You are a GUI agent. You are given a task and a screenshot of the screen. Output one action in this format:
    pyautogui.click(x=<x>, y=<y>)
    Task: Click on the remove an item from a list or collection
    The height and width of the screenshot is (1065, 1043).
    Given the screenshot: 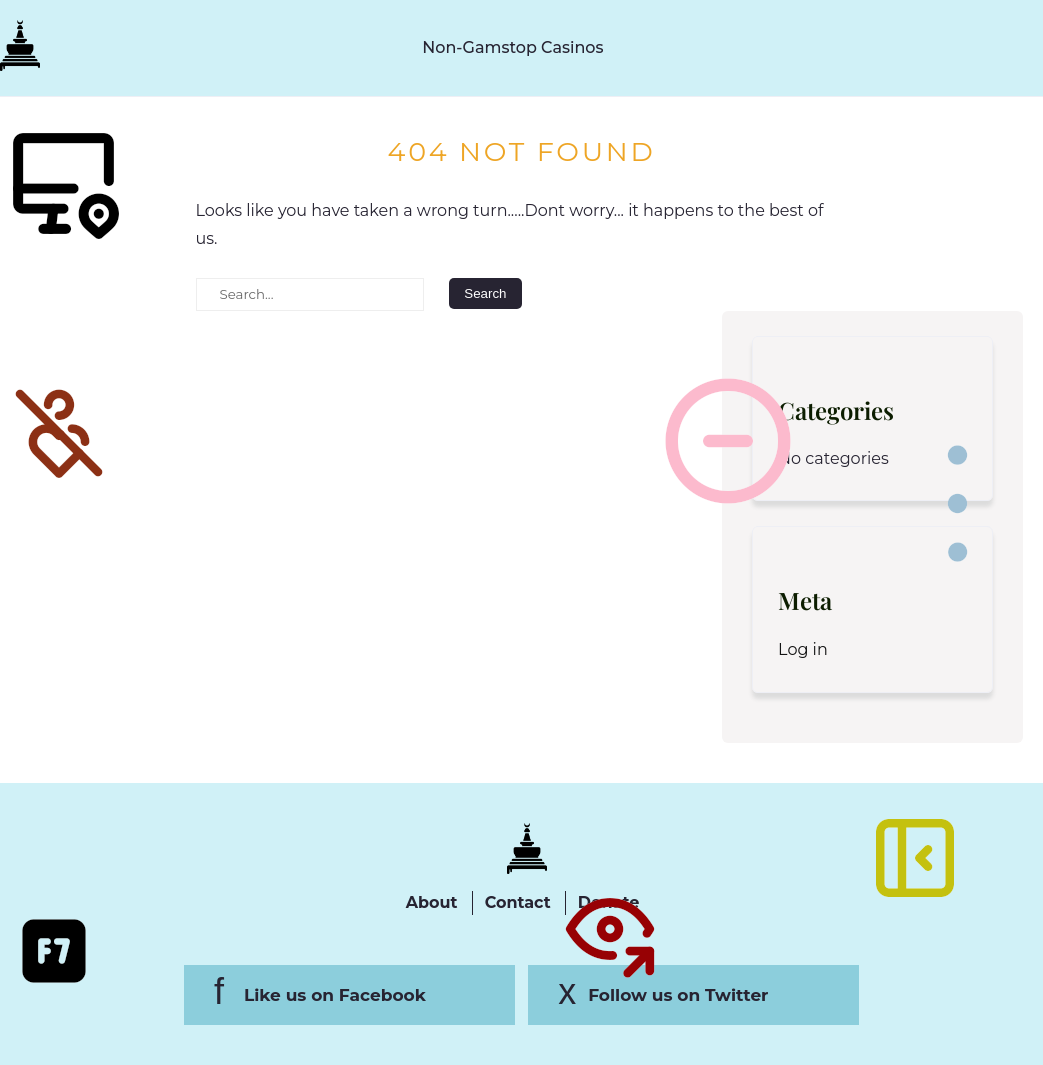 What is the action you would take?
    pyautogui.click(x=728, y=441)
    